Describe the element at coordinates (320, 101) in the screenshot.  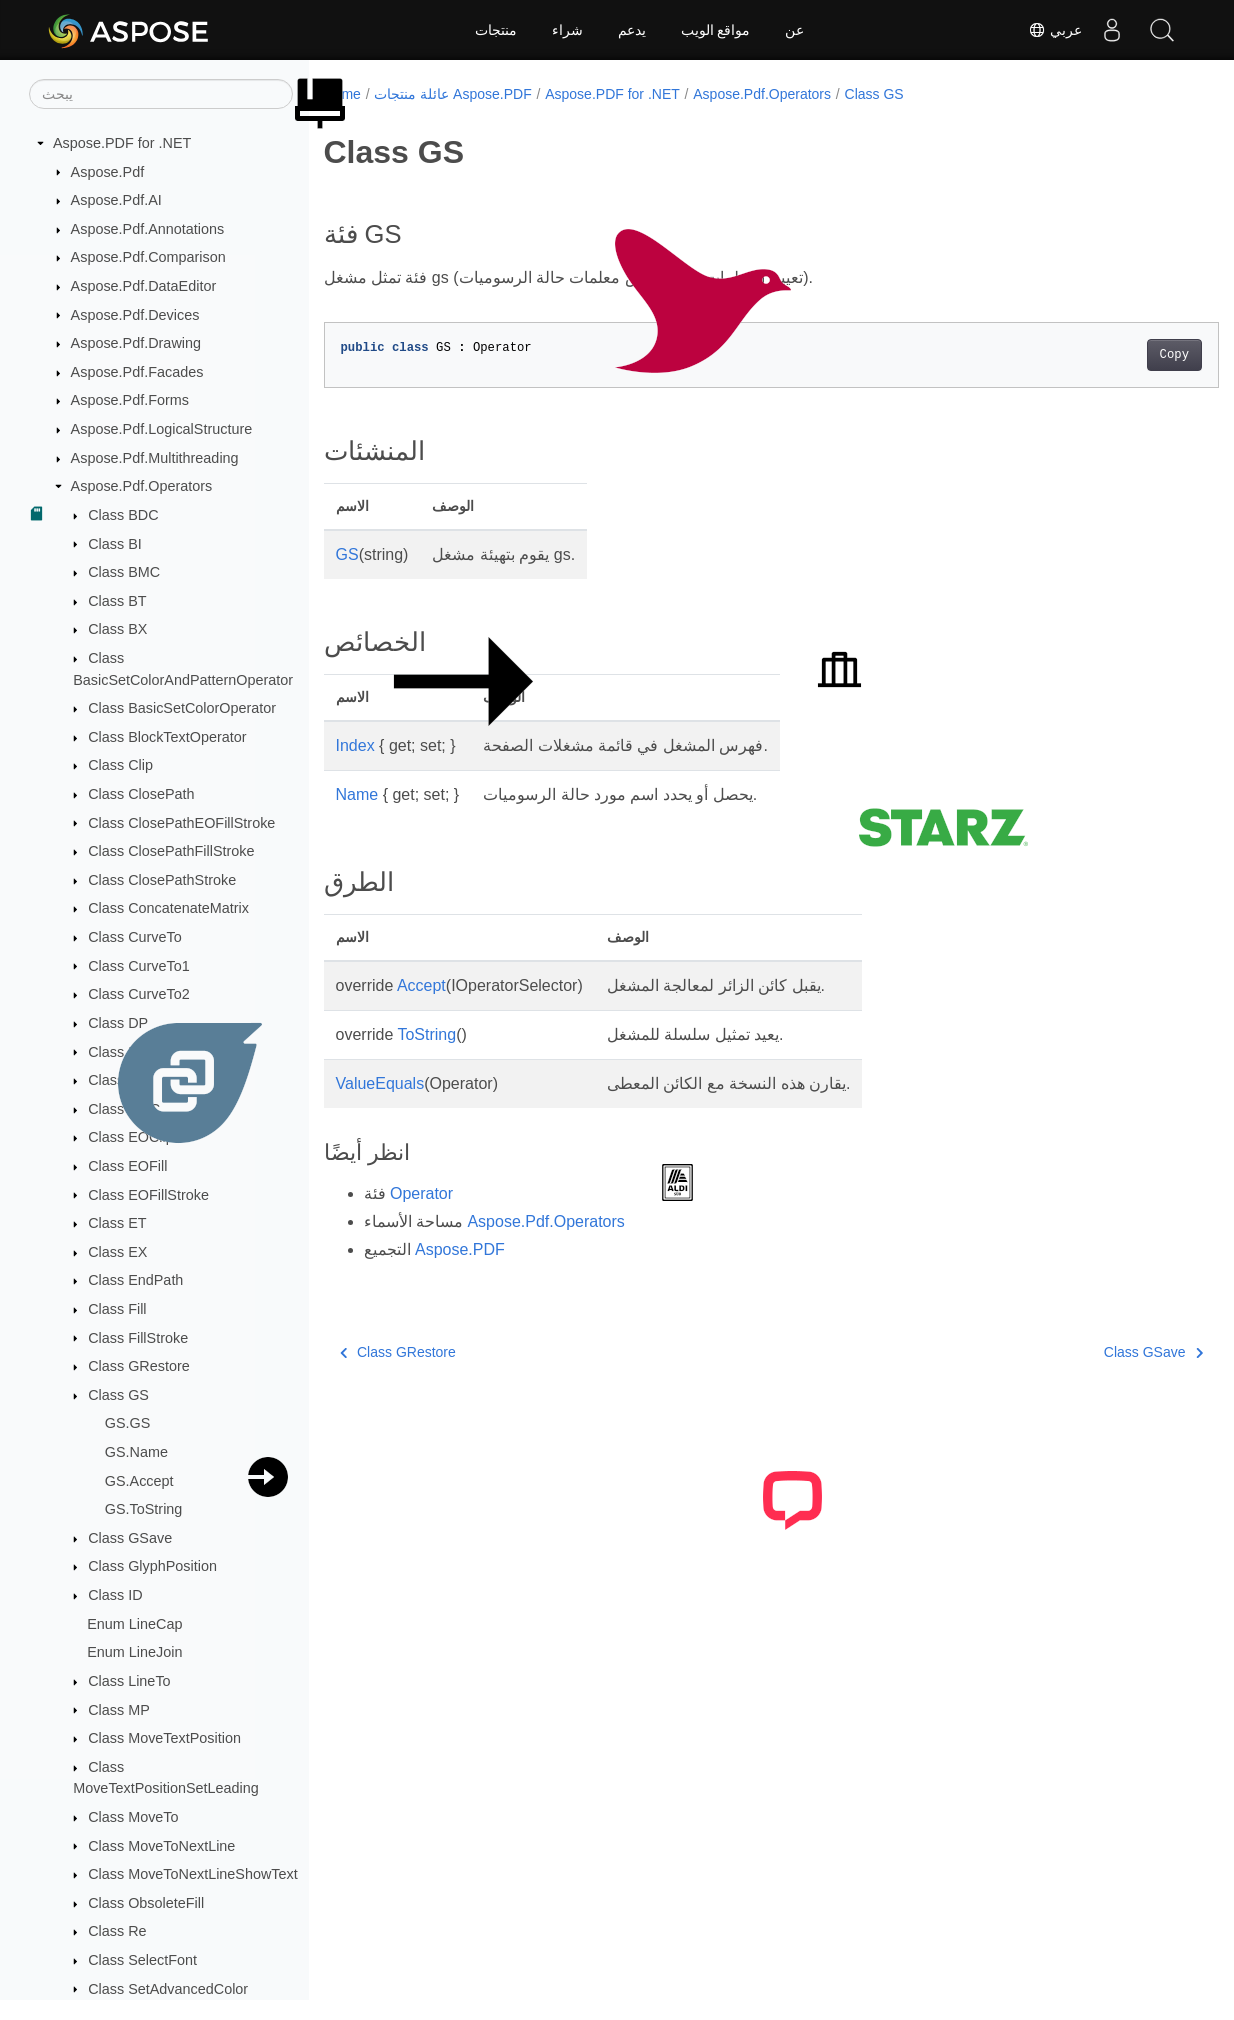
I see `access brush or painting tools` at that location.